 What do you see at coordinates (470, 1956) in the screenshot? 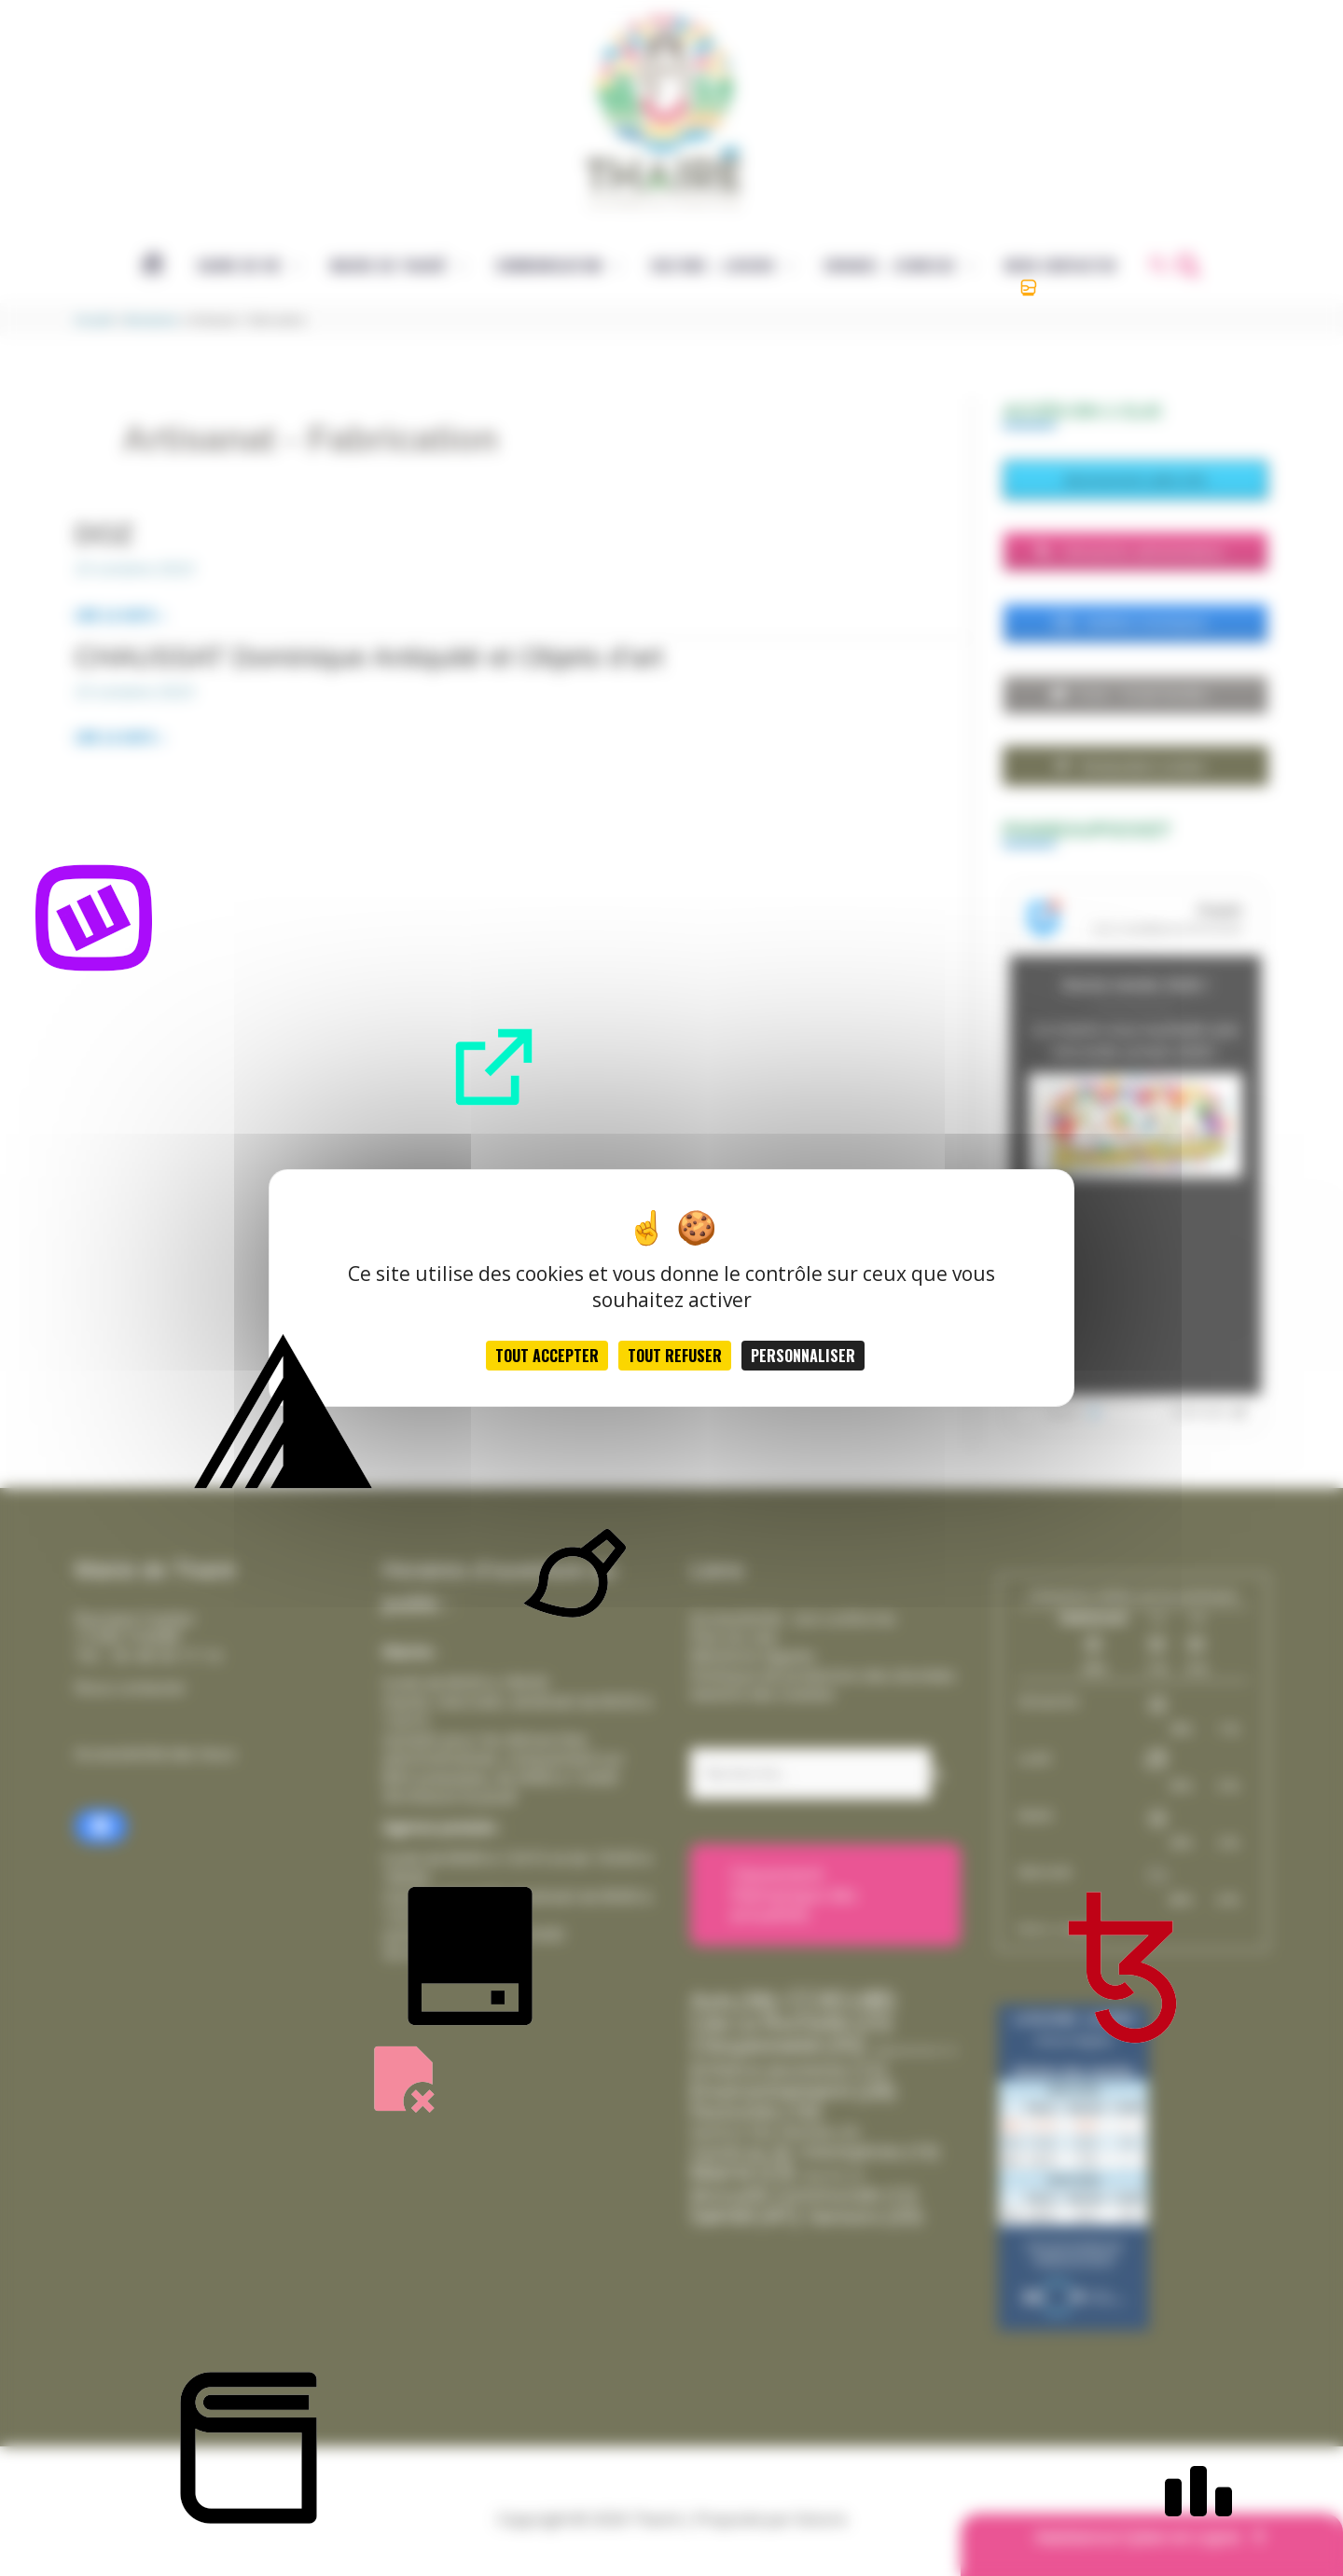
I see `access storage or hard drive settings` at bounding box center [470, 1956].